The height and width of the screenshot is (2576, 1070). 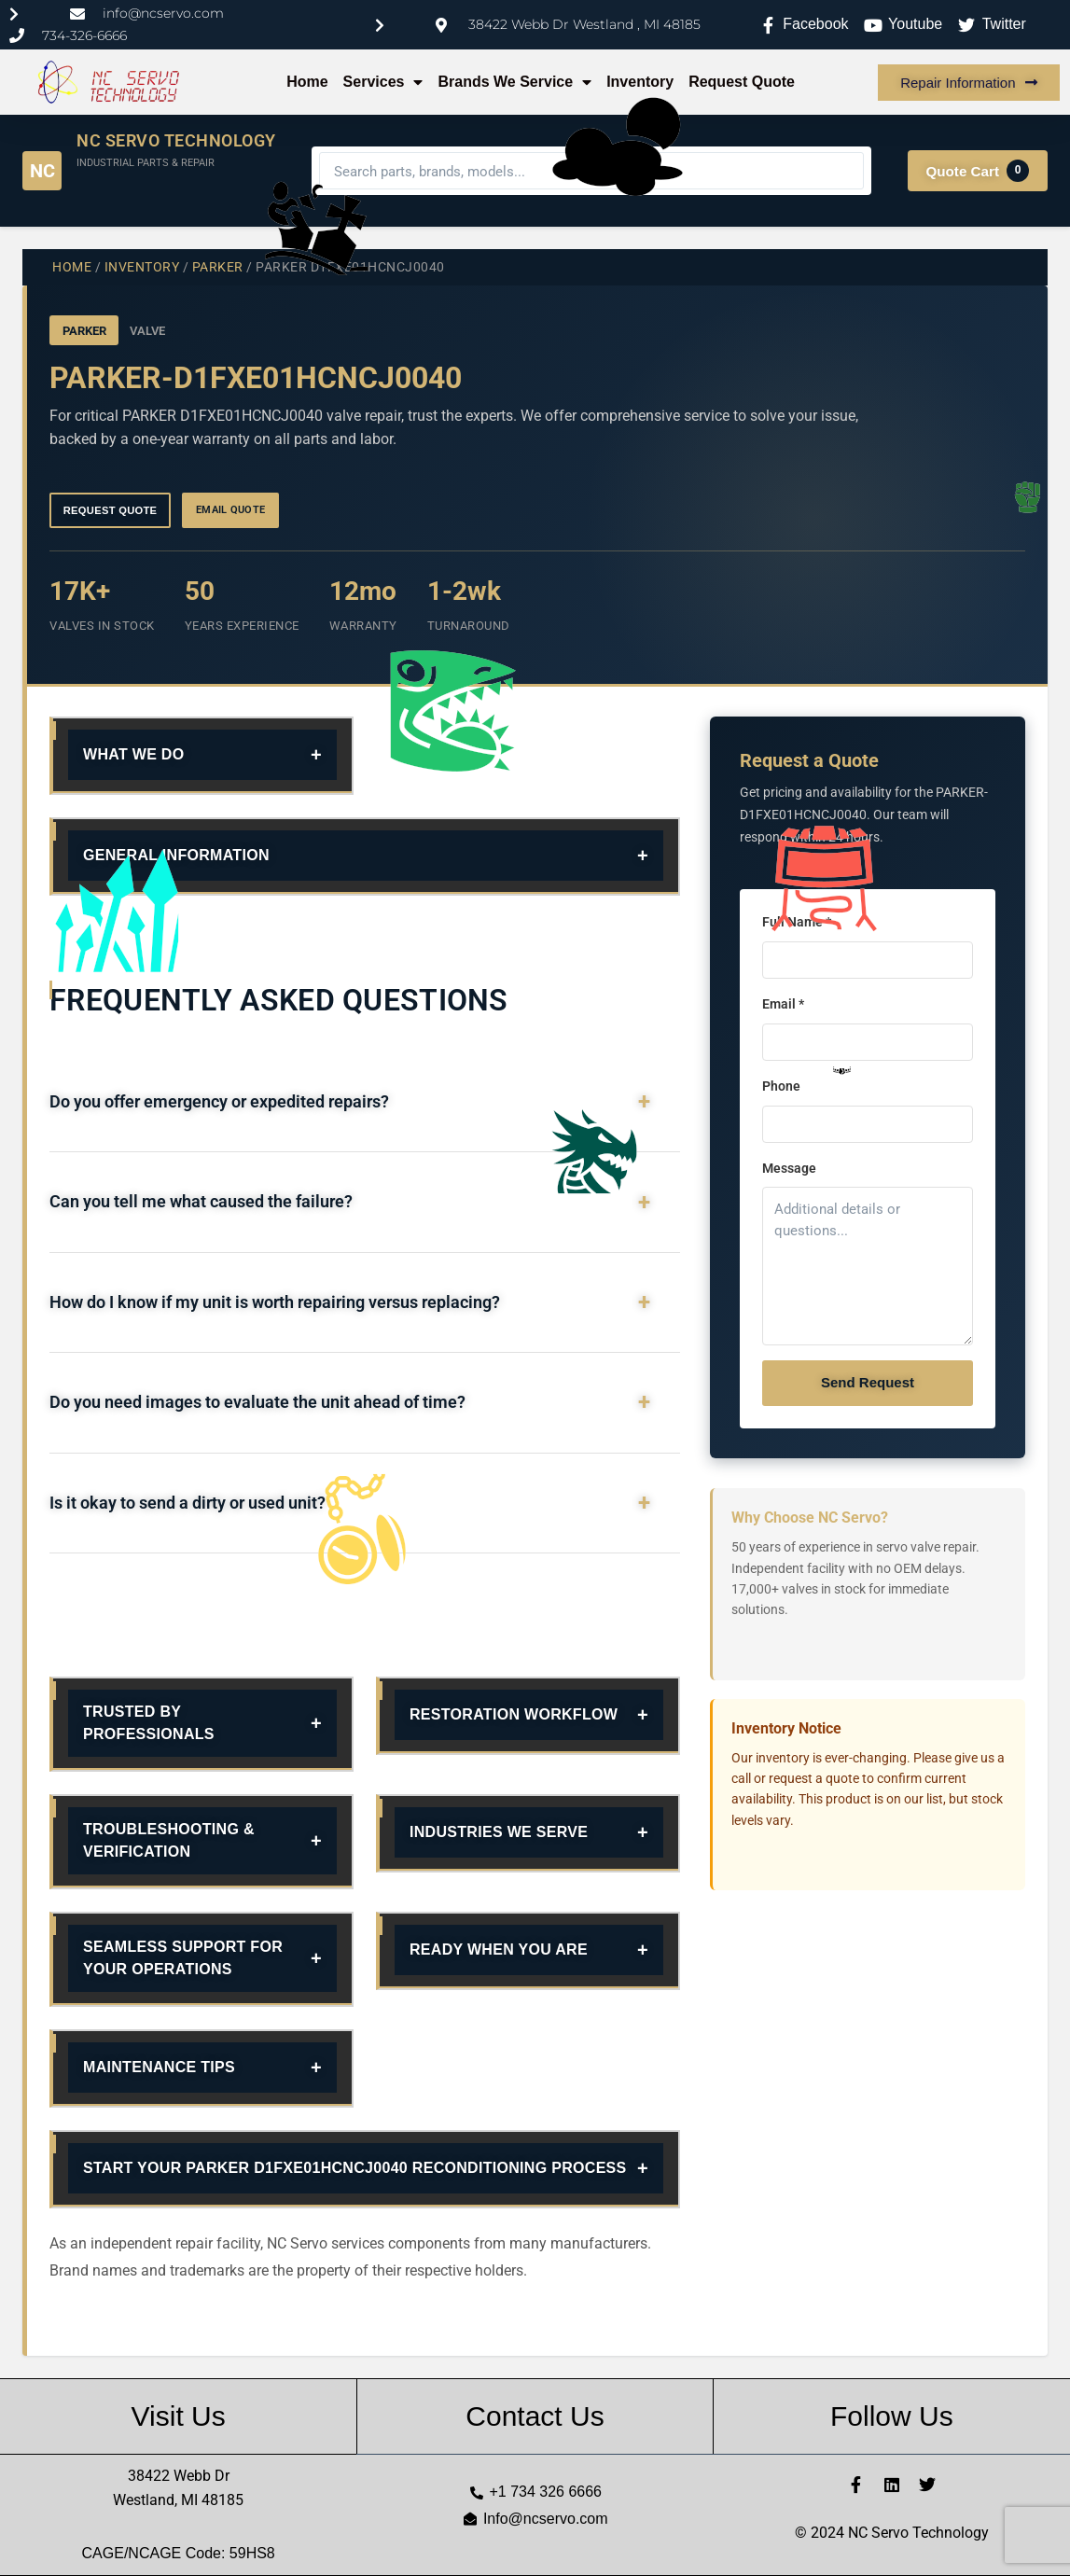 What do you see at coordinates (618, 149) in the screenshot?
I see `view current weather conditions` at bounding box center [618, 149].